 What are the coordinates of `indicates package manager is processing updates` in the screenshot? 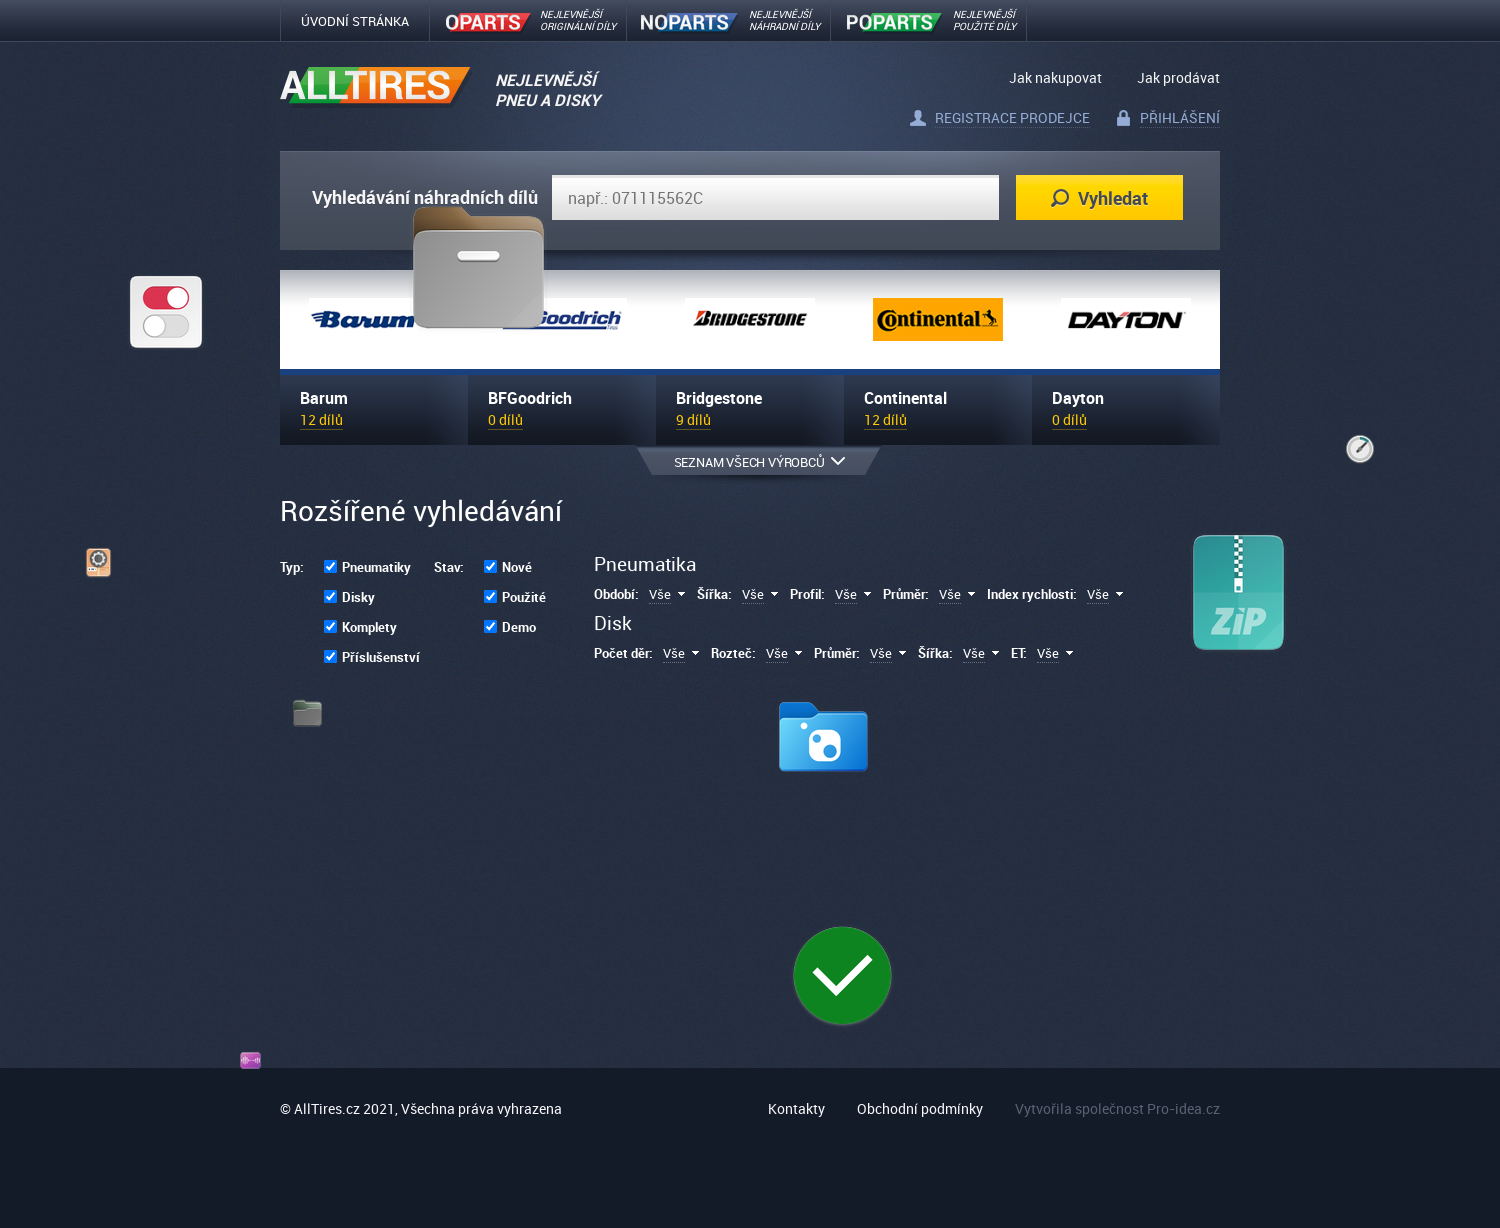 It's located at (98, 562).